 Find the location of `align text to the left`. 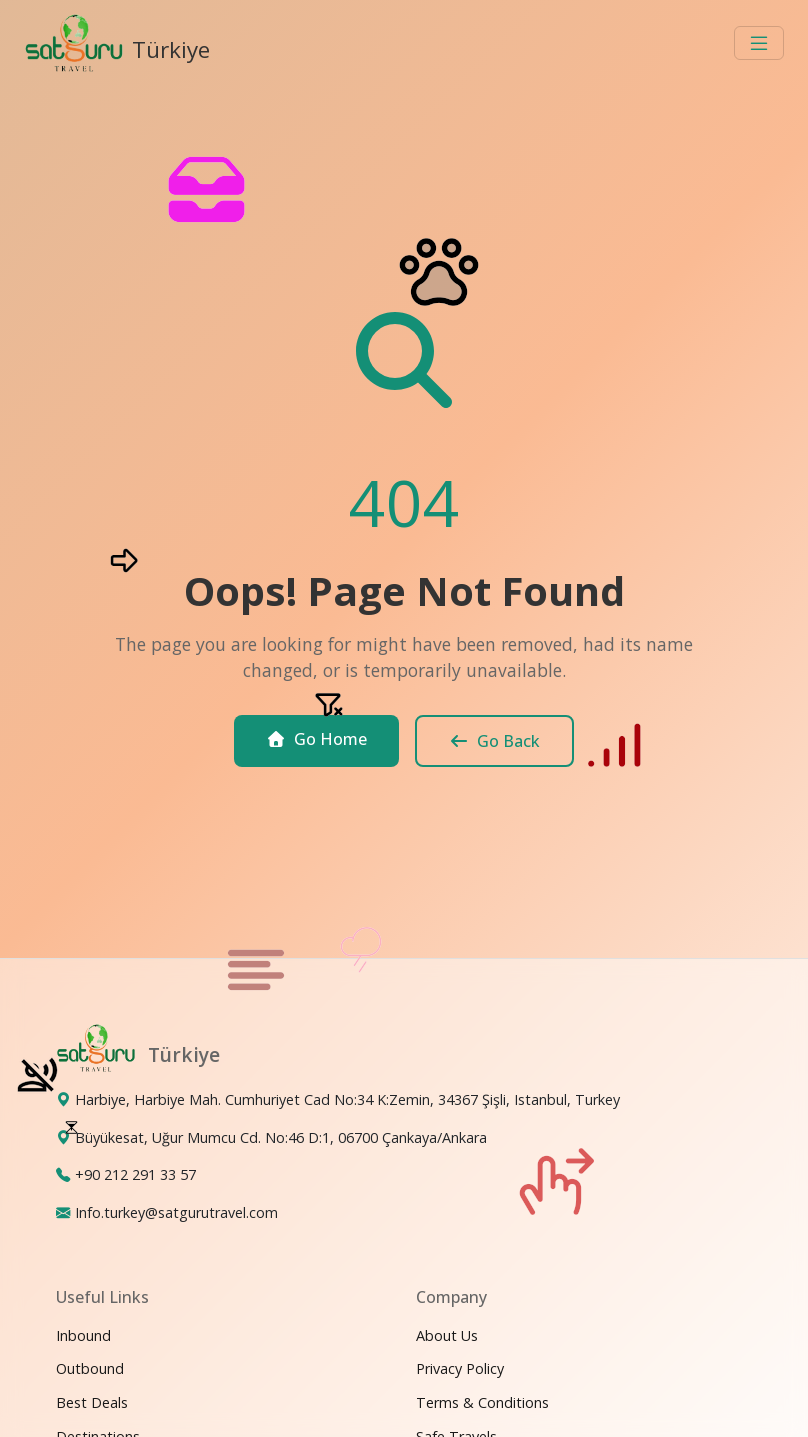

align text to the left is located at coordinates (256, 971).